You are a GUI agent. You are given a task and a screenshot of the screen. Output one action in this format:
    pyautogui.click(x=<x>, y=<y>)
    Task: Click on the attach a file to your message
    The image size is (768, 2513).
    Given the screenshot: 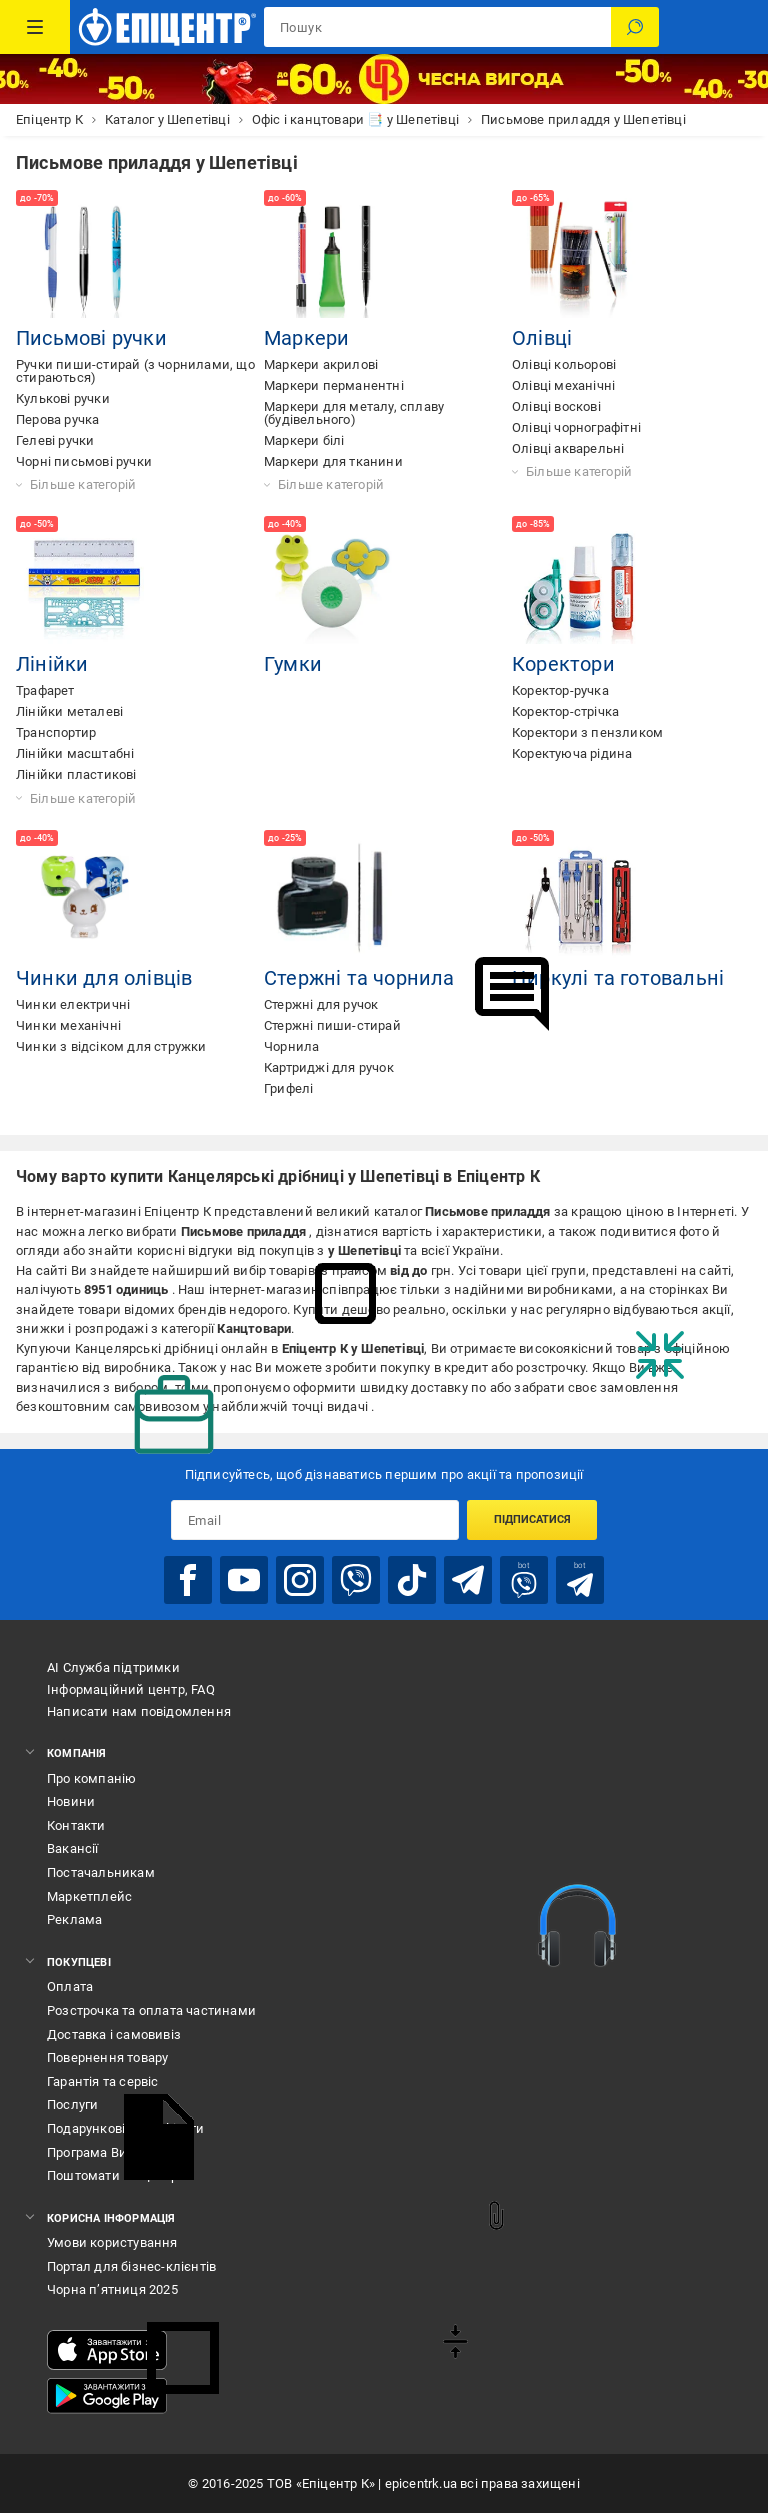 What is the action you would take?
    pyautogui.click(x=496, y=2215)
    